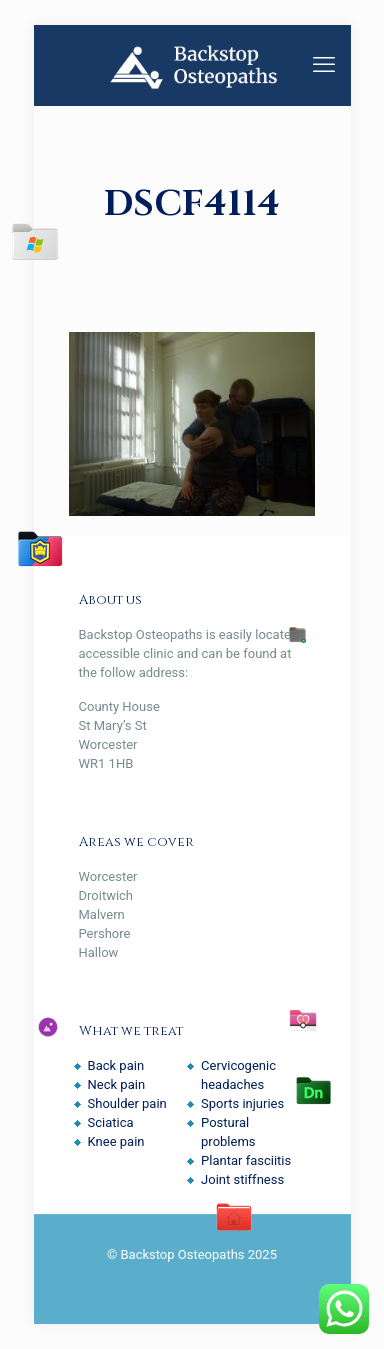 Image resolution: width=384 pixels, height=1349 pixels. What do you see at coordinates (303, 1021) in the screenshot?
I see `open pokémon love ball themed folder` at bounding box center [303, 1021].